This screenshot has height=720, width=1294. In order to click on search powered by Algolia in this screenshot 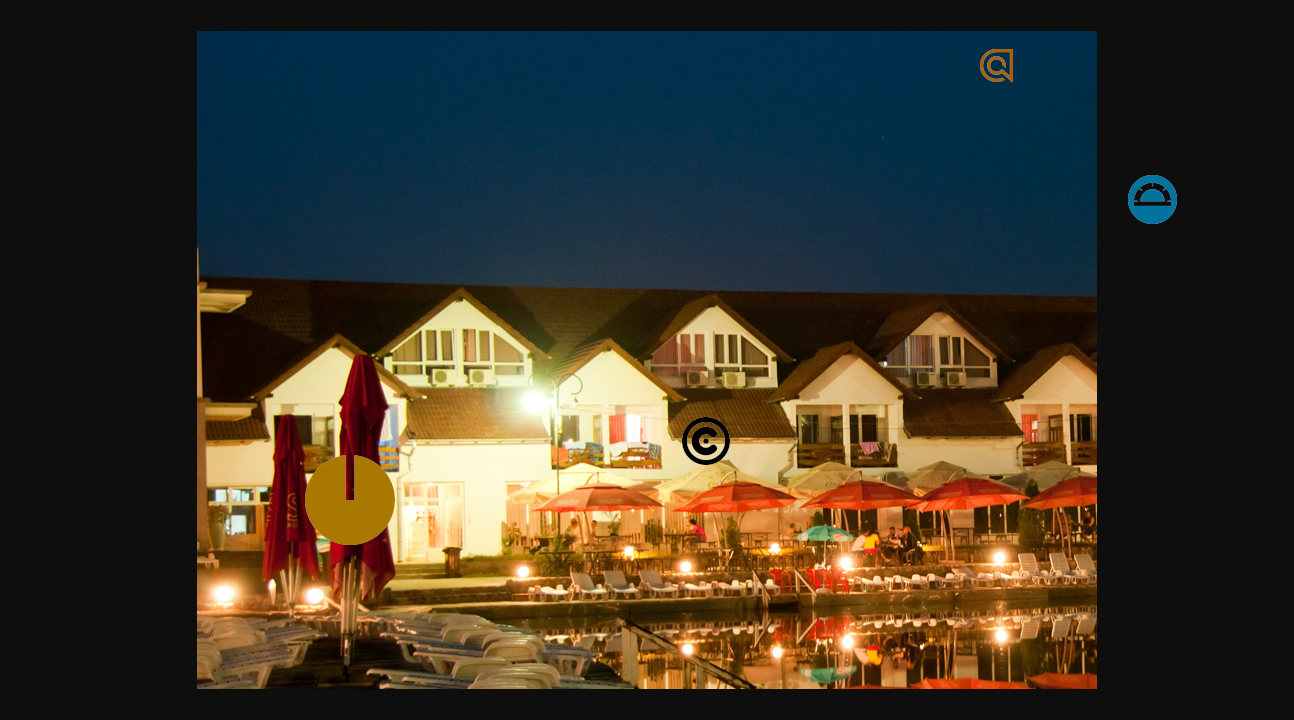, I will do `click(996, 65)`.